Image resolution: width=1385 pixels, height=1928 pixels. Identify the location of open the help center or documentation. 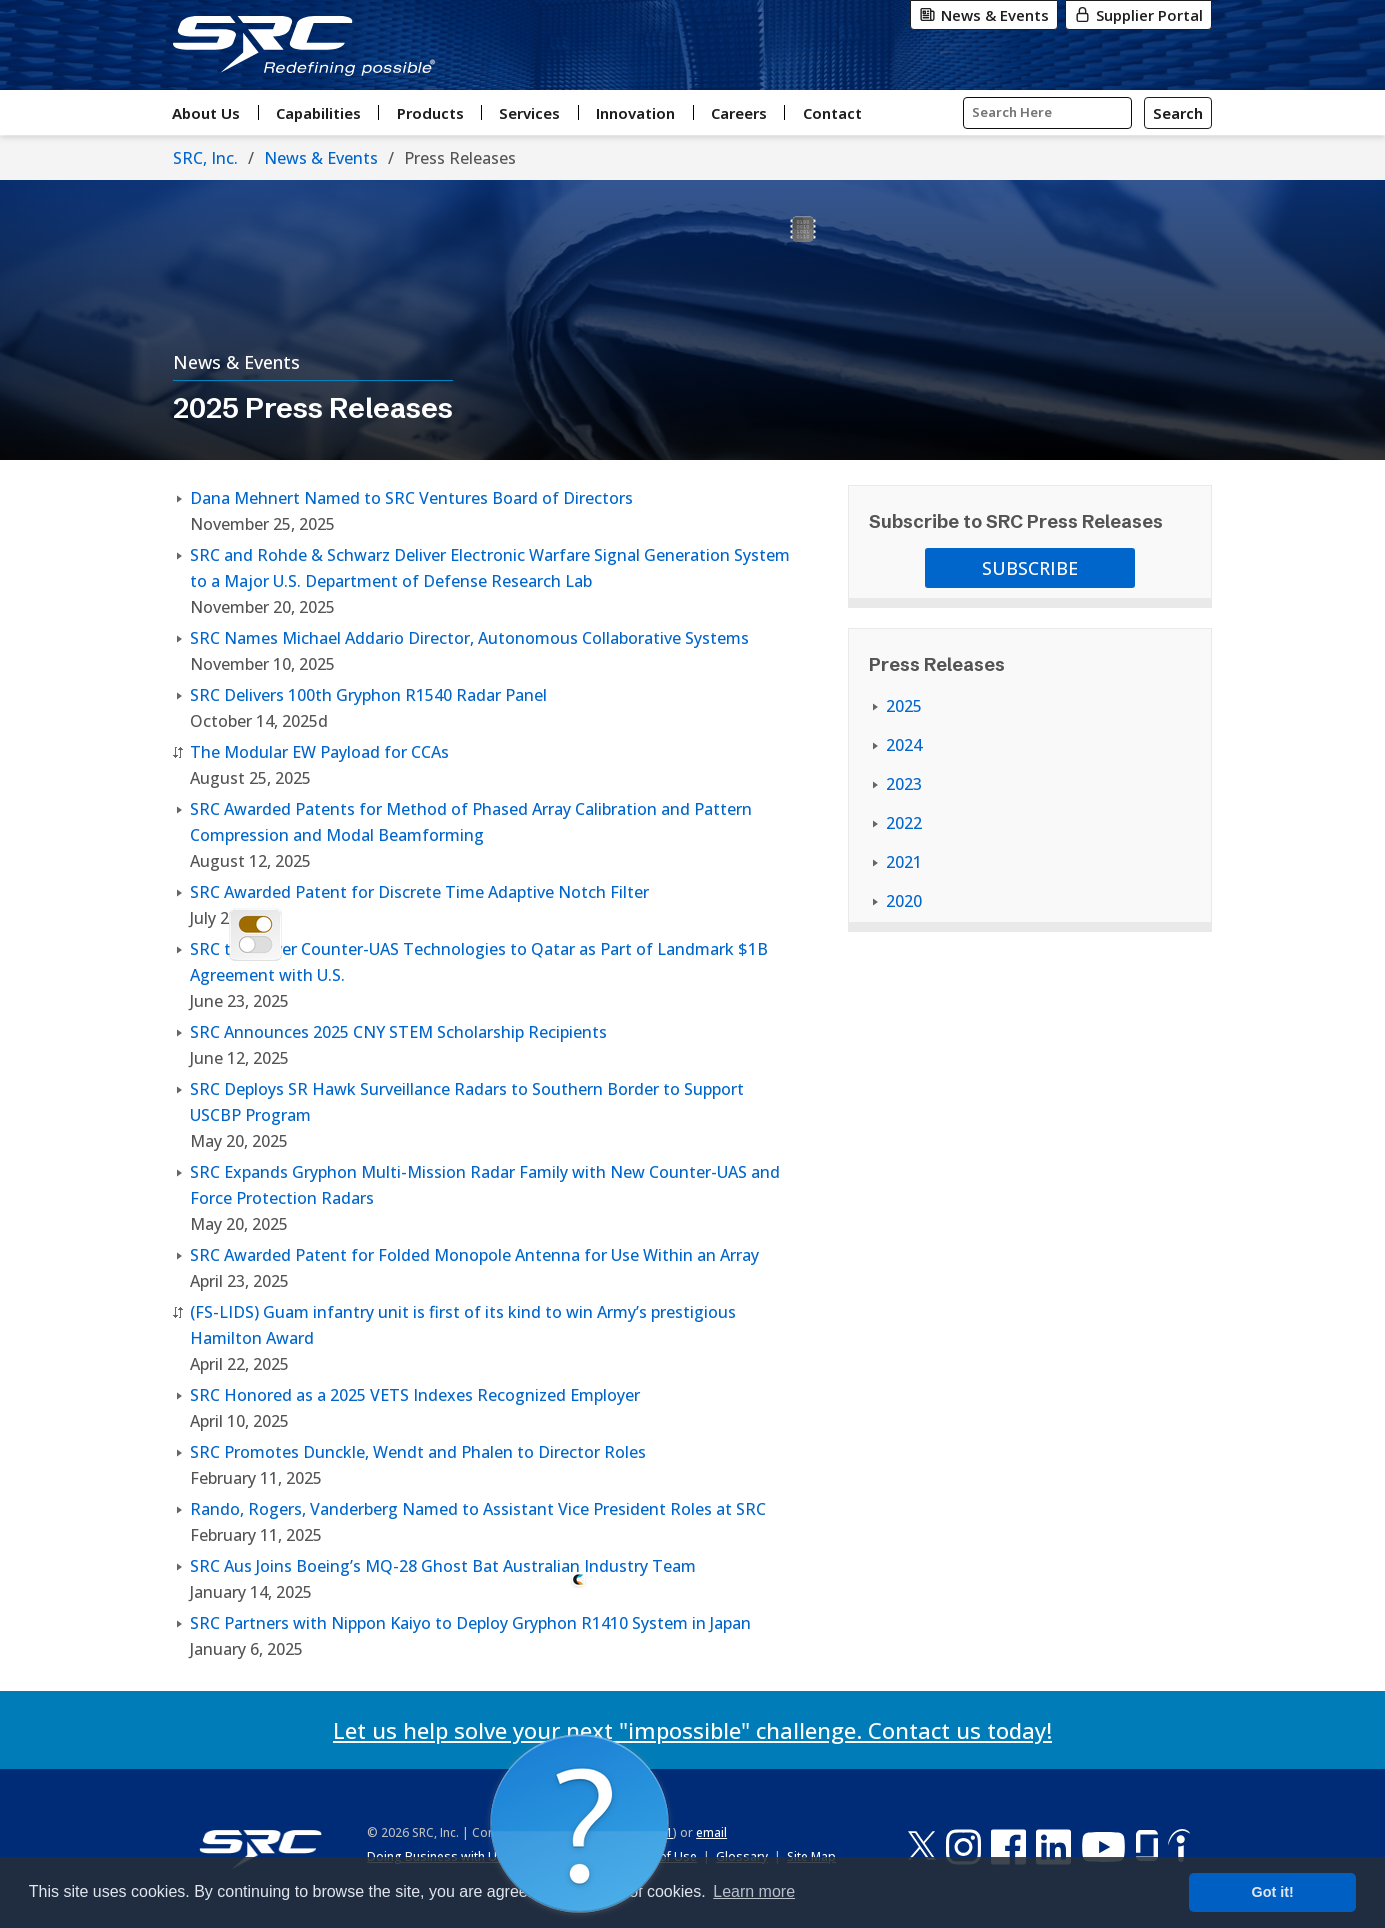
(579, 1823).